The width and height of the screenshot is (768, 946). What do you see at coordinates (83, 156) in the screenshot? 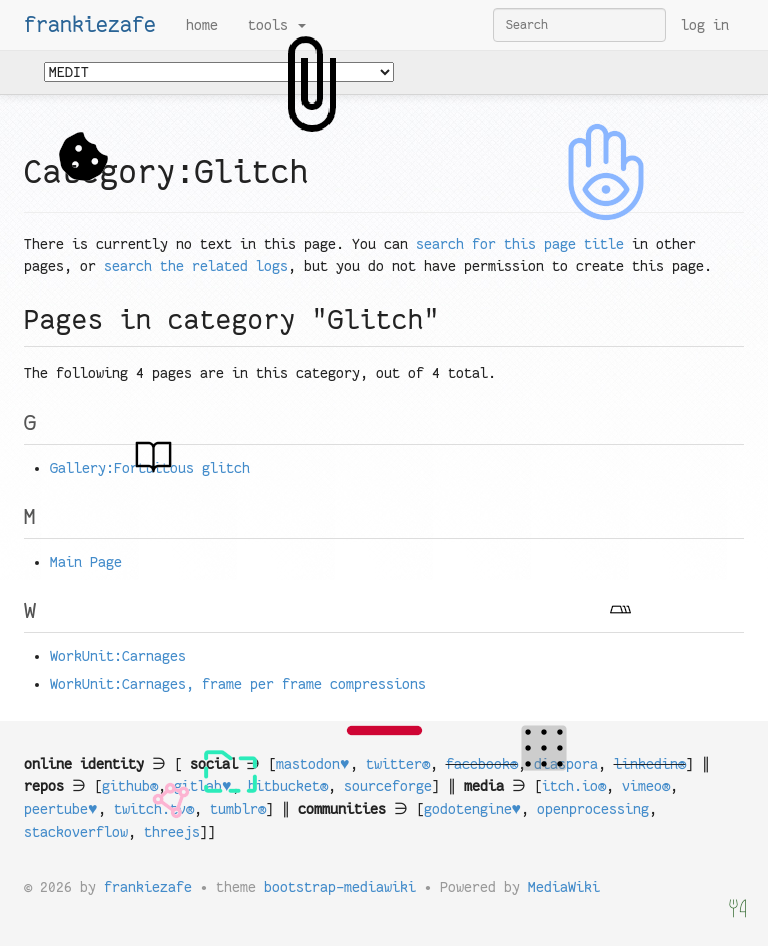
I see `manage cookie preferences and privacy settings` at bounding box center [83, 156].